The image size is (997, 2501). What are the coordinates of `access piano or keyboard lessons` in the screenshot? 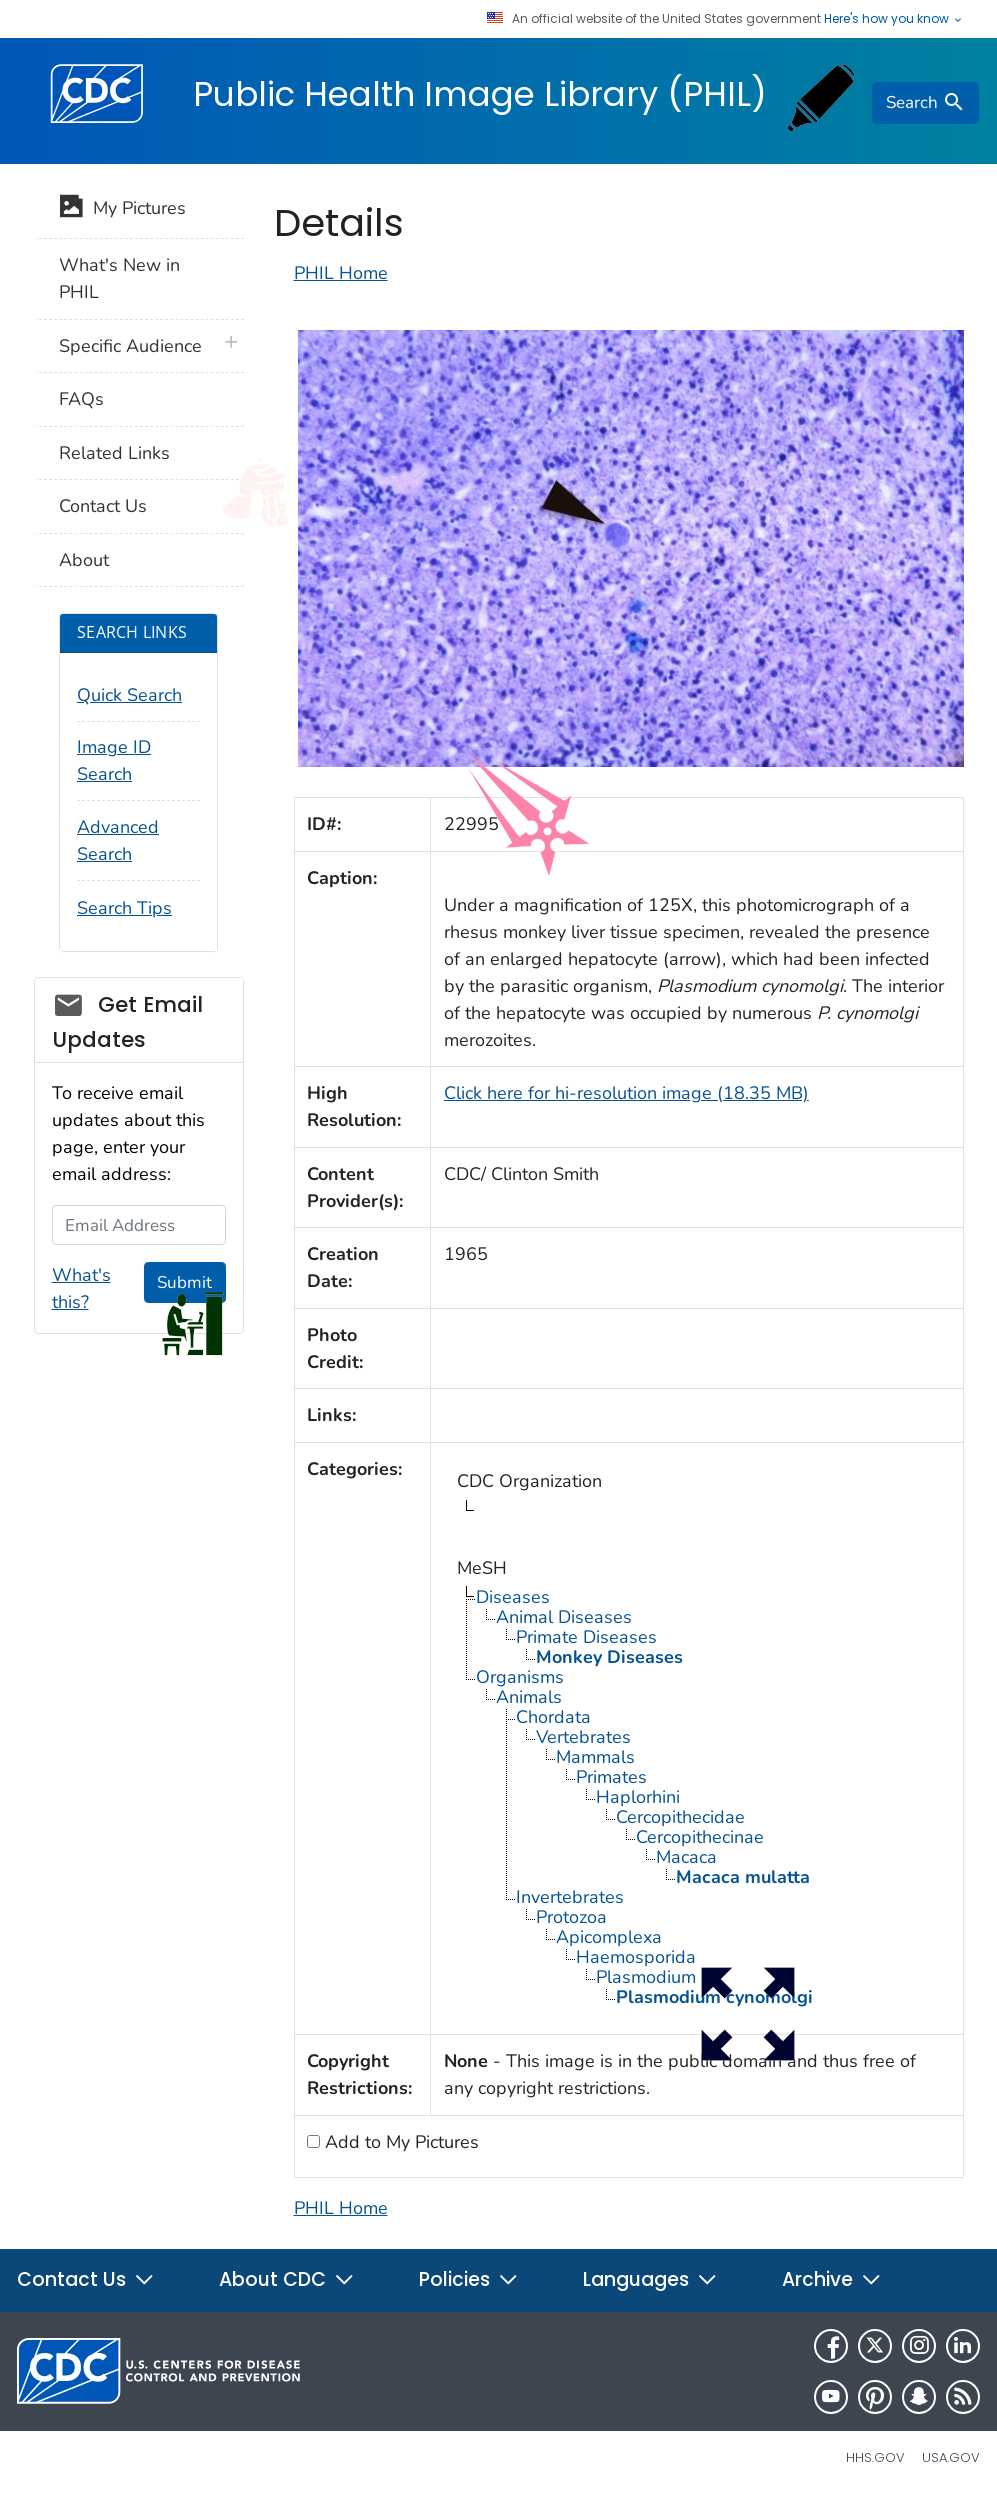 It's located at (193, 1322).